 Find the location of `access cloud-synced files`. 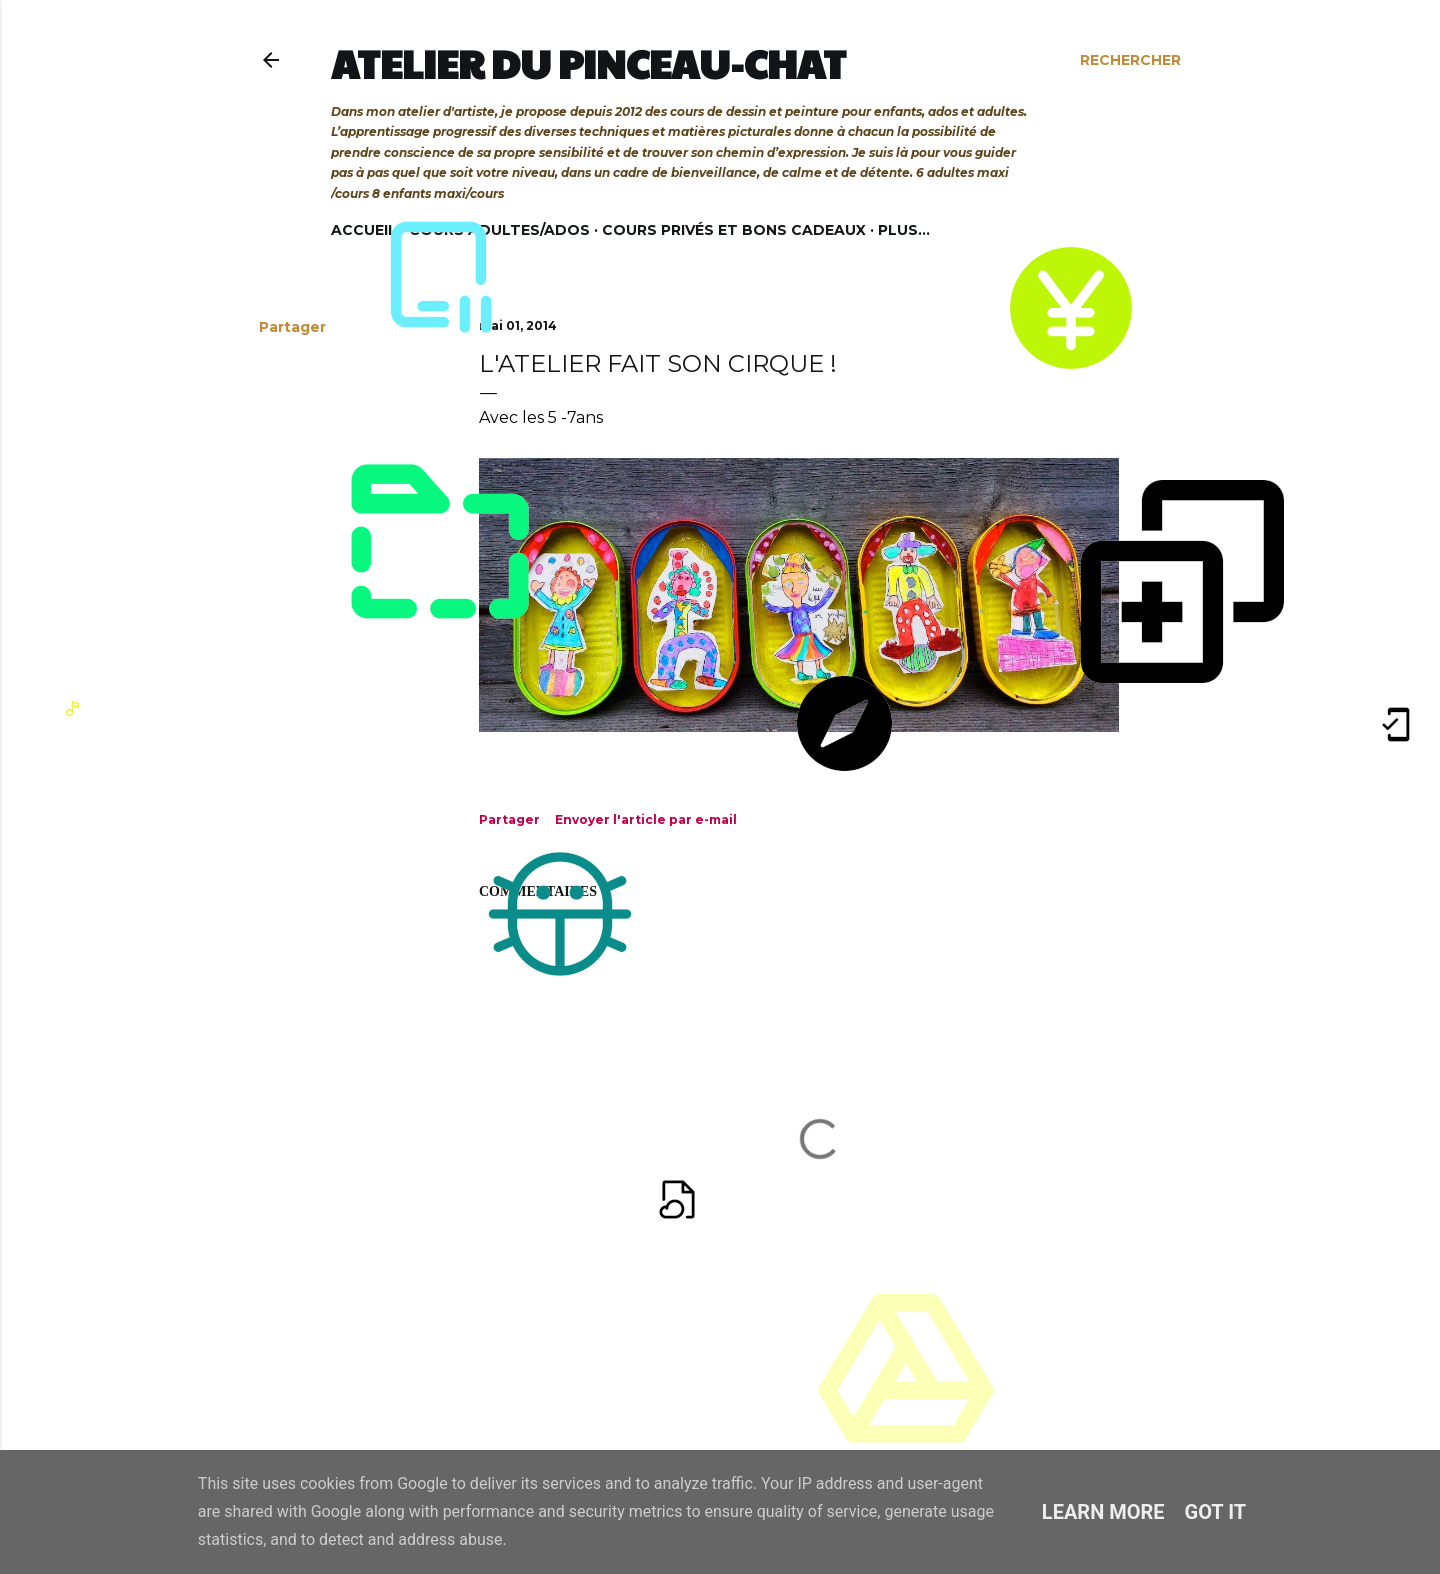

access cloud-synced files is located at coordinates (678, 1199).